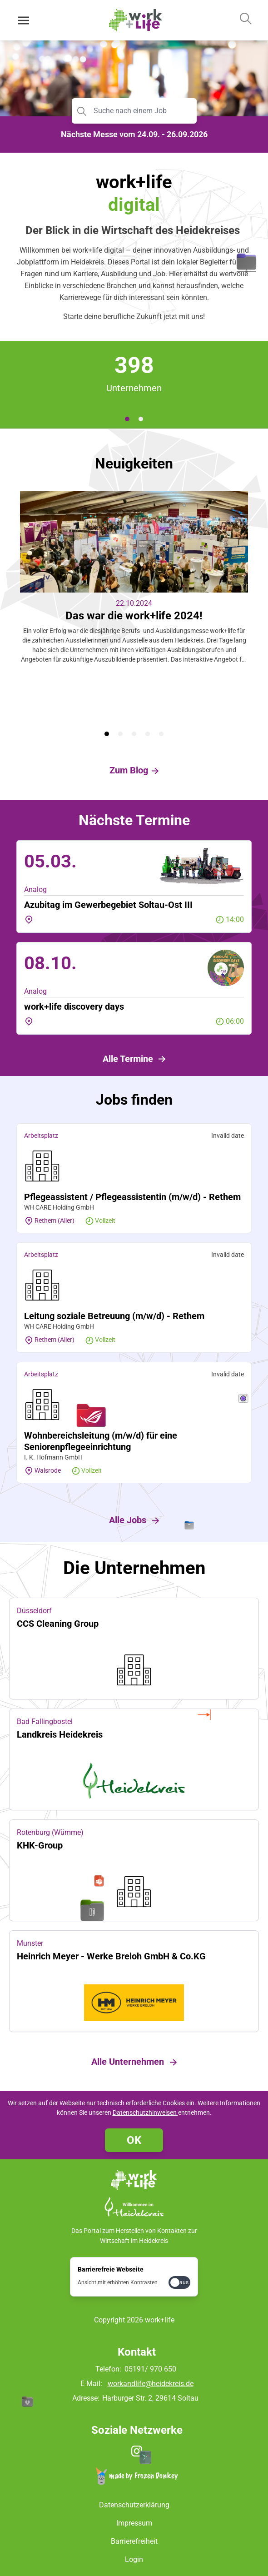 This screenshot has width=268, height=2576. Describe the element at coordinates (204, 1714) in the screenshot. I see `go to the last item or page` at that location.